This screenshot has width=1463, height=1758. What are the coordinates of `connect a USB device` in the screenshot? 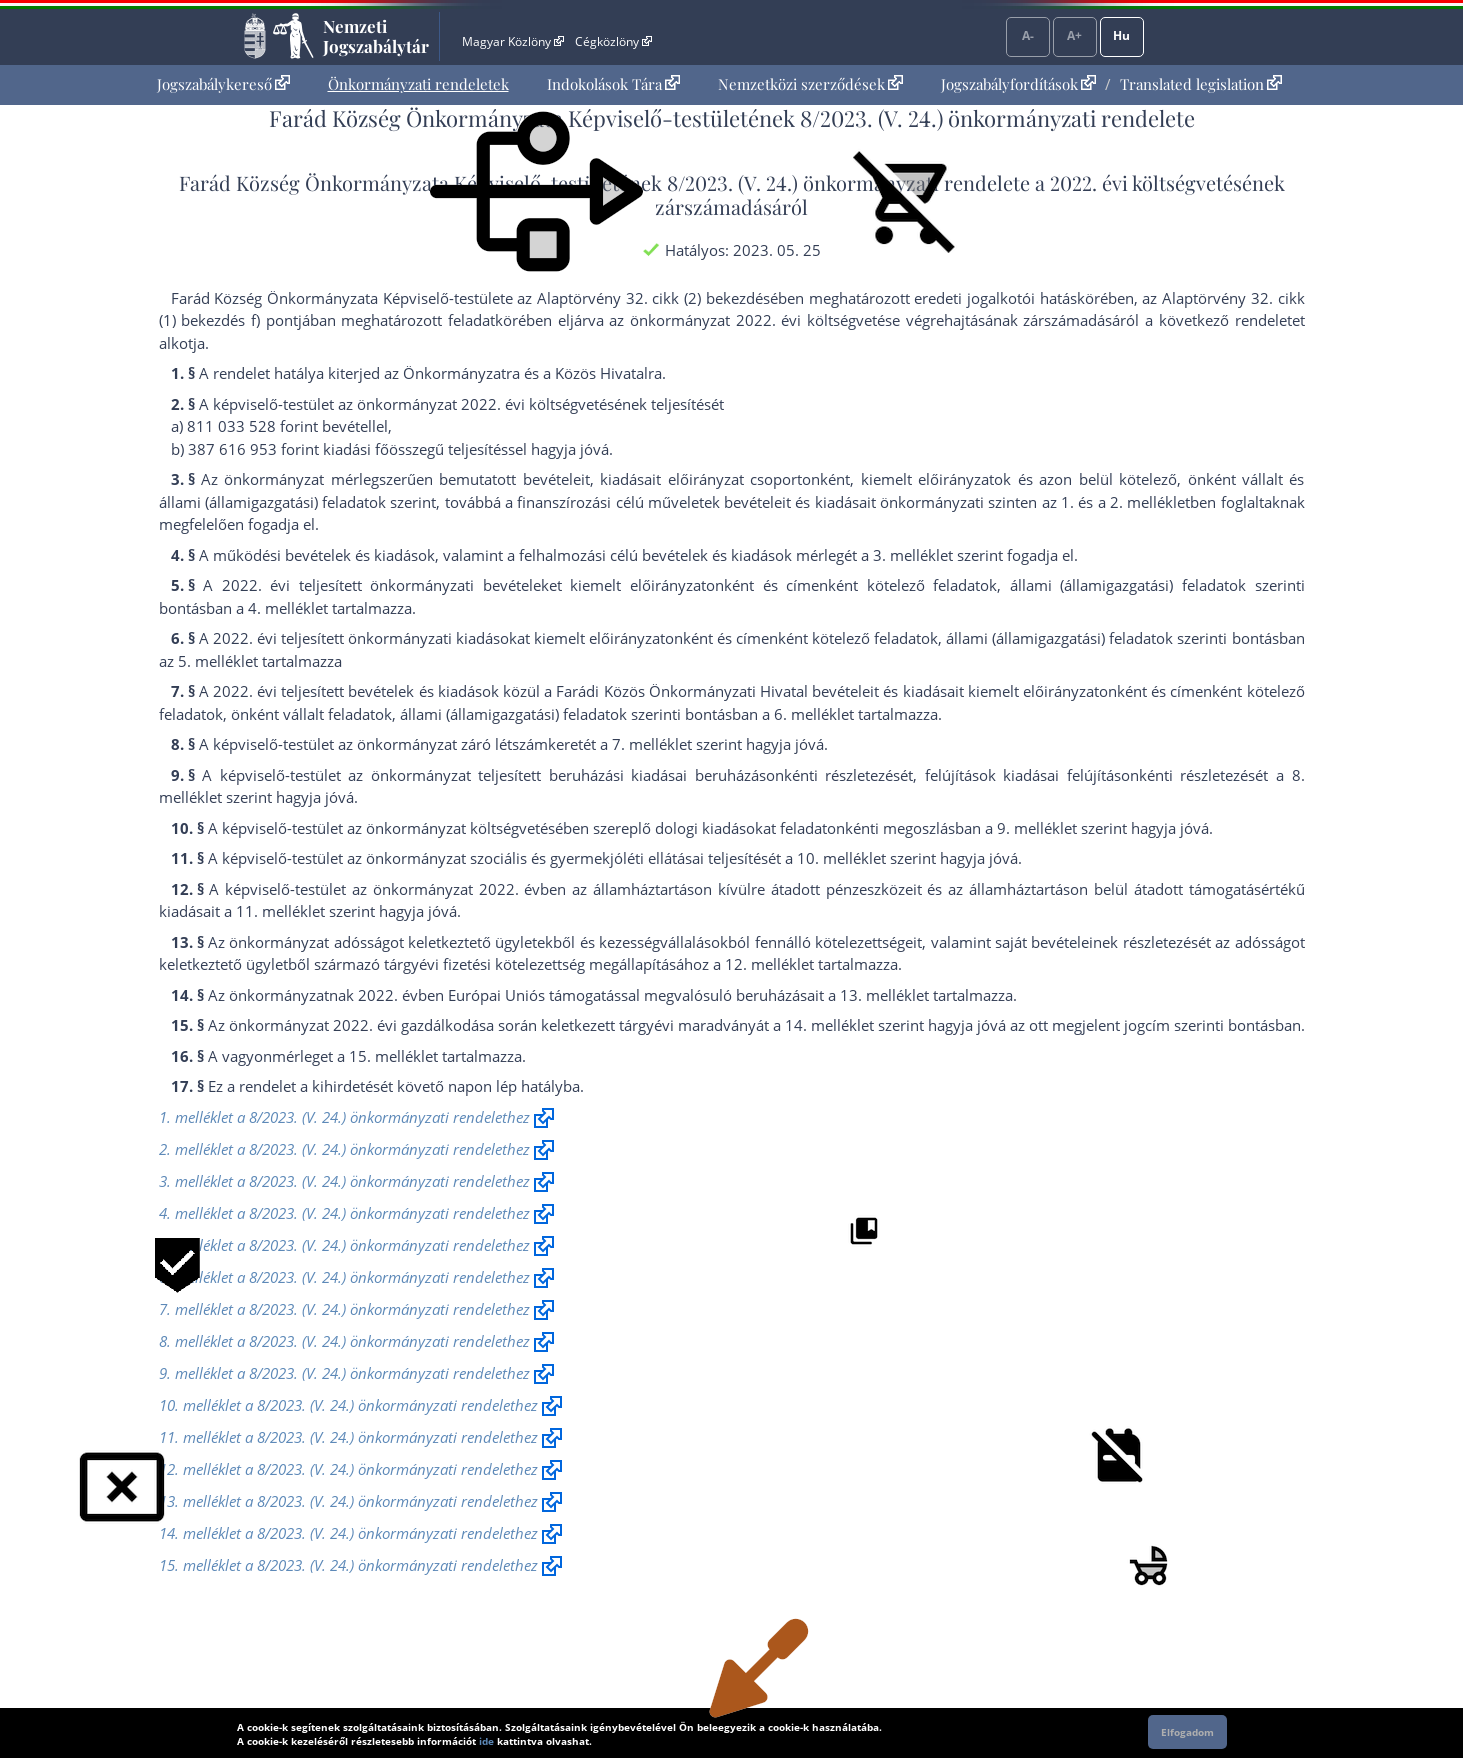 It's located at (536, 191).